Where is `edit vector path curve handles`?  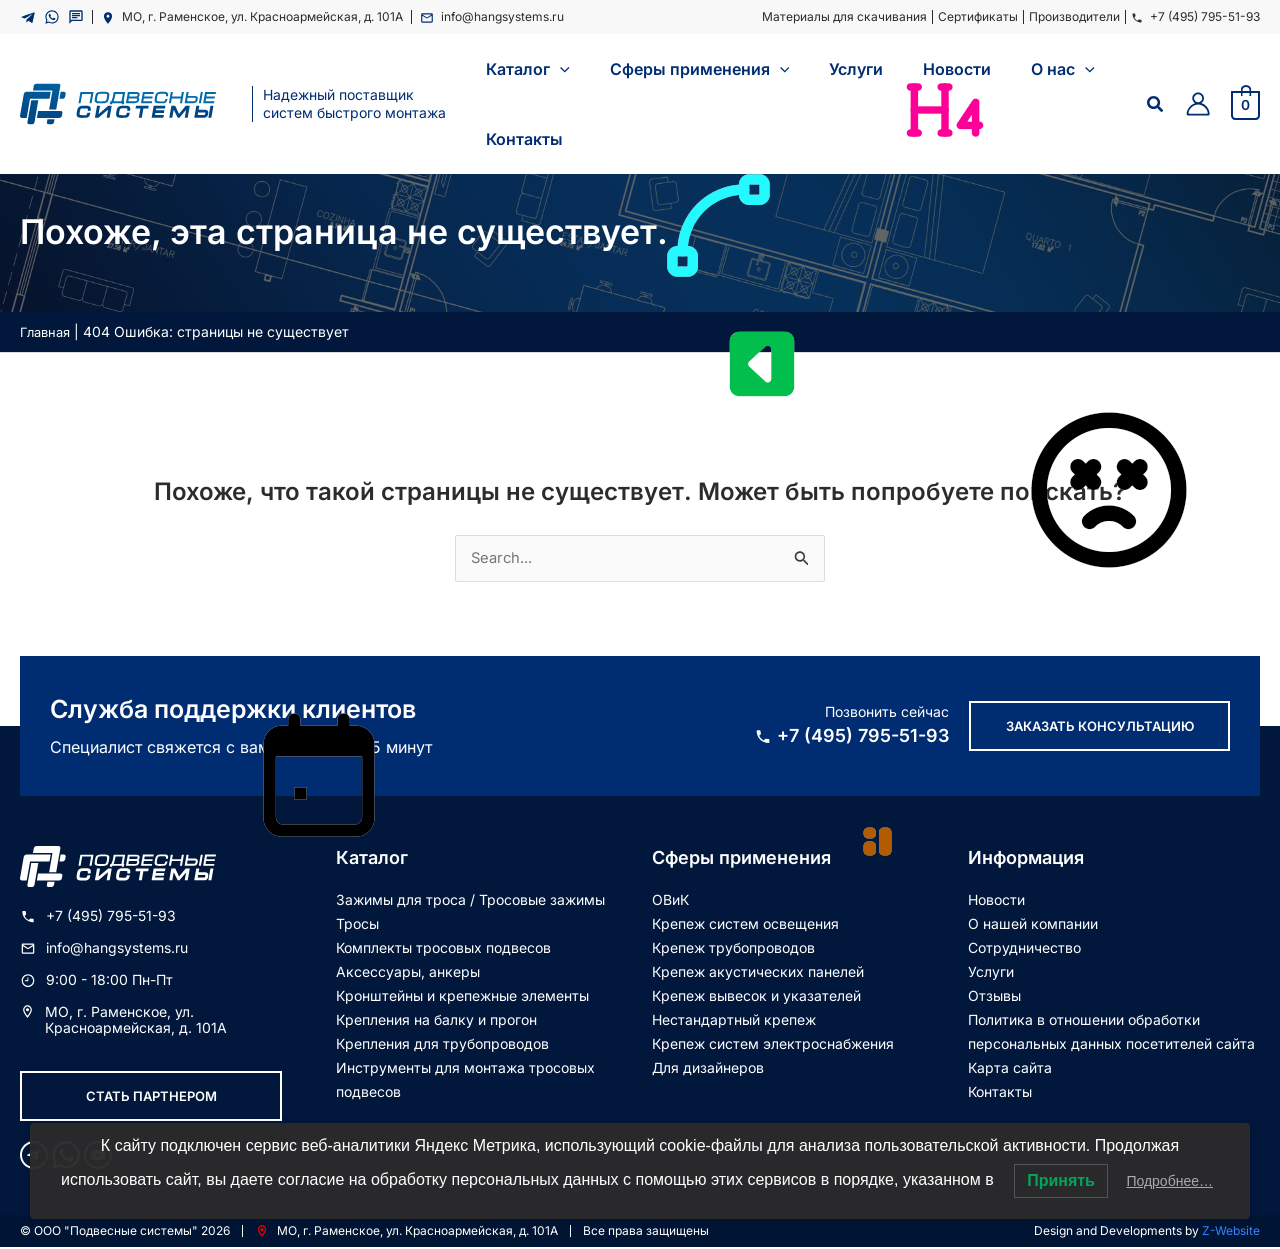 edit vector path curve handles is located at coordinates (718, 225).